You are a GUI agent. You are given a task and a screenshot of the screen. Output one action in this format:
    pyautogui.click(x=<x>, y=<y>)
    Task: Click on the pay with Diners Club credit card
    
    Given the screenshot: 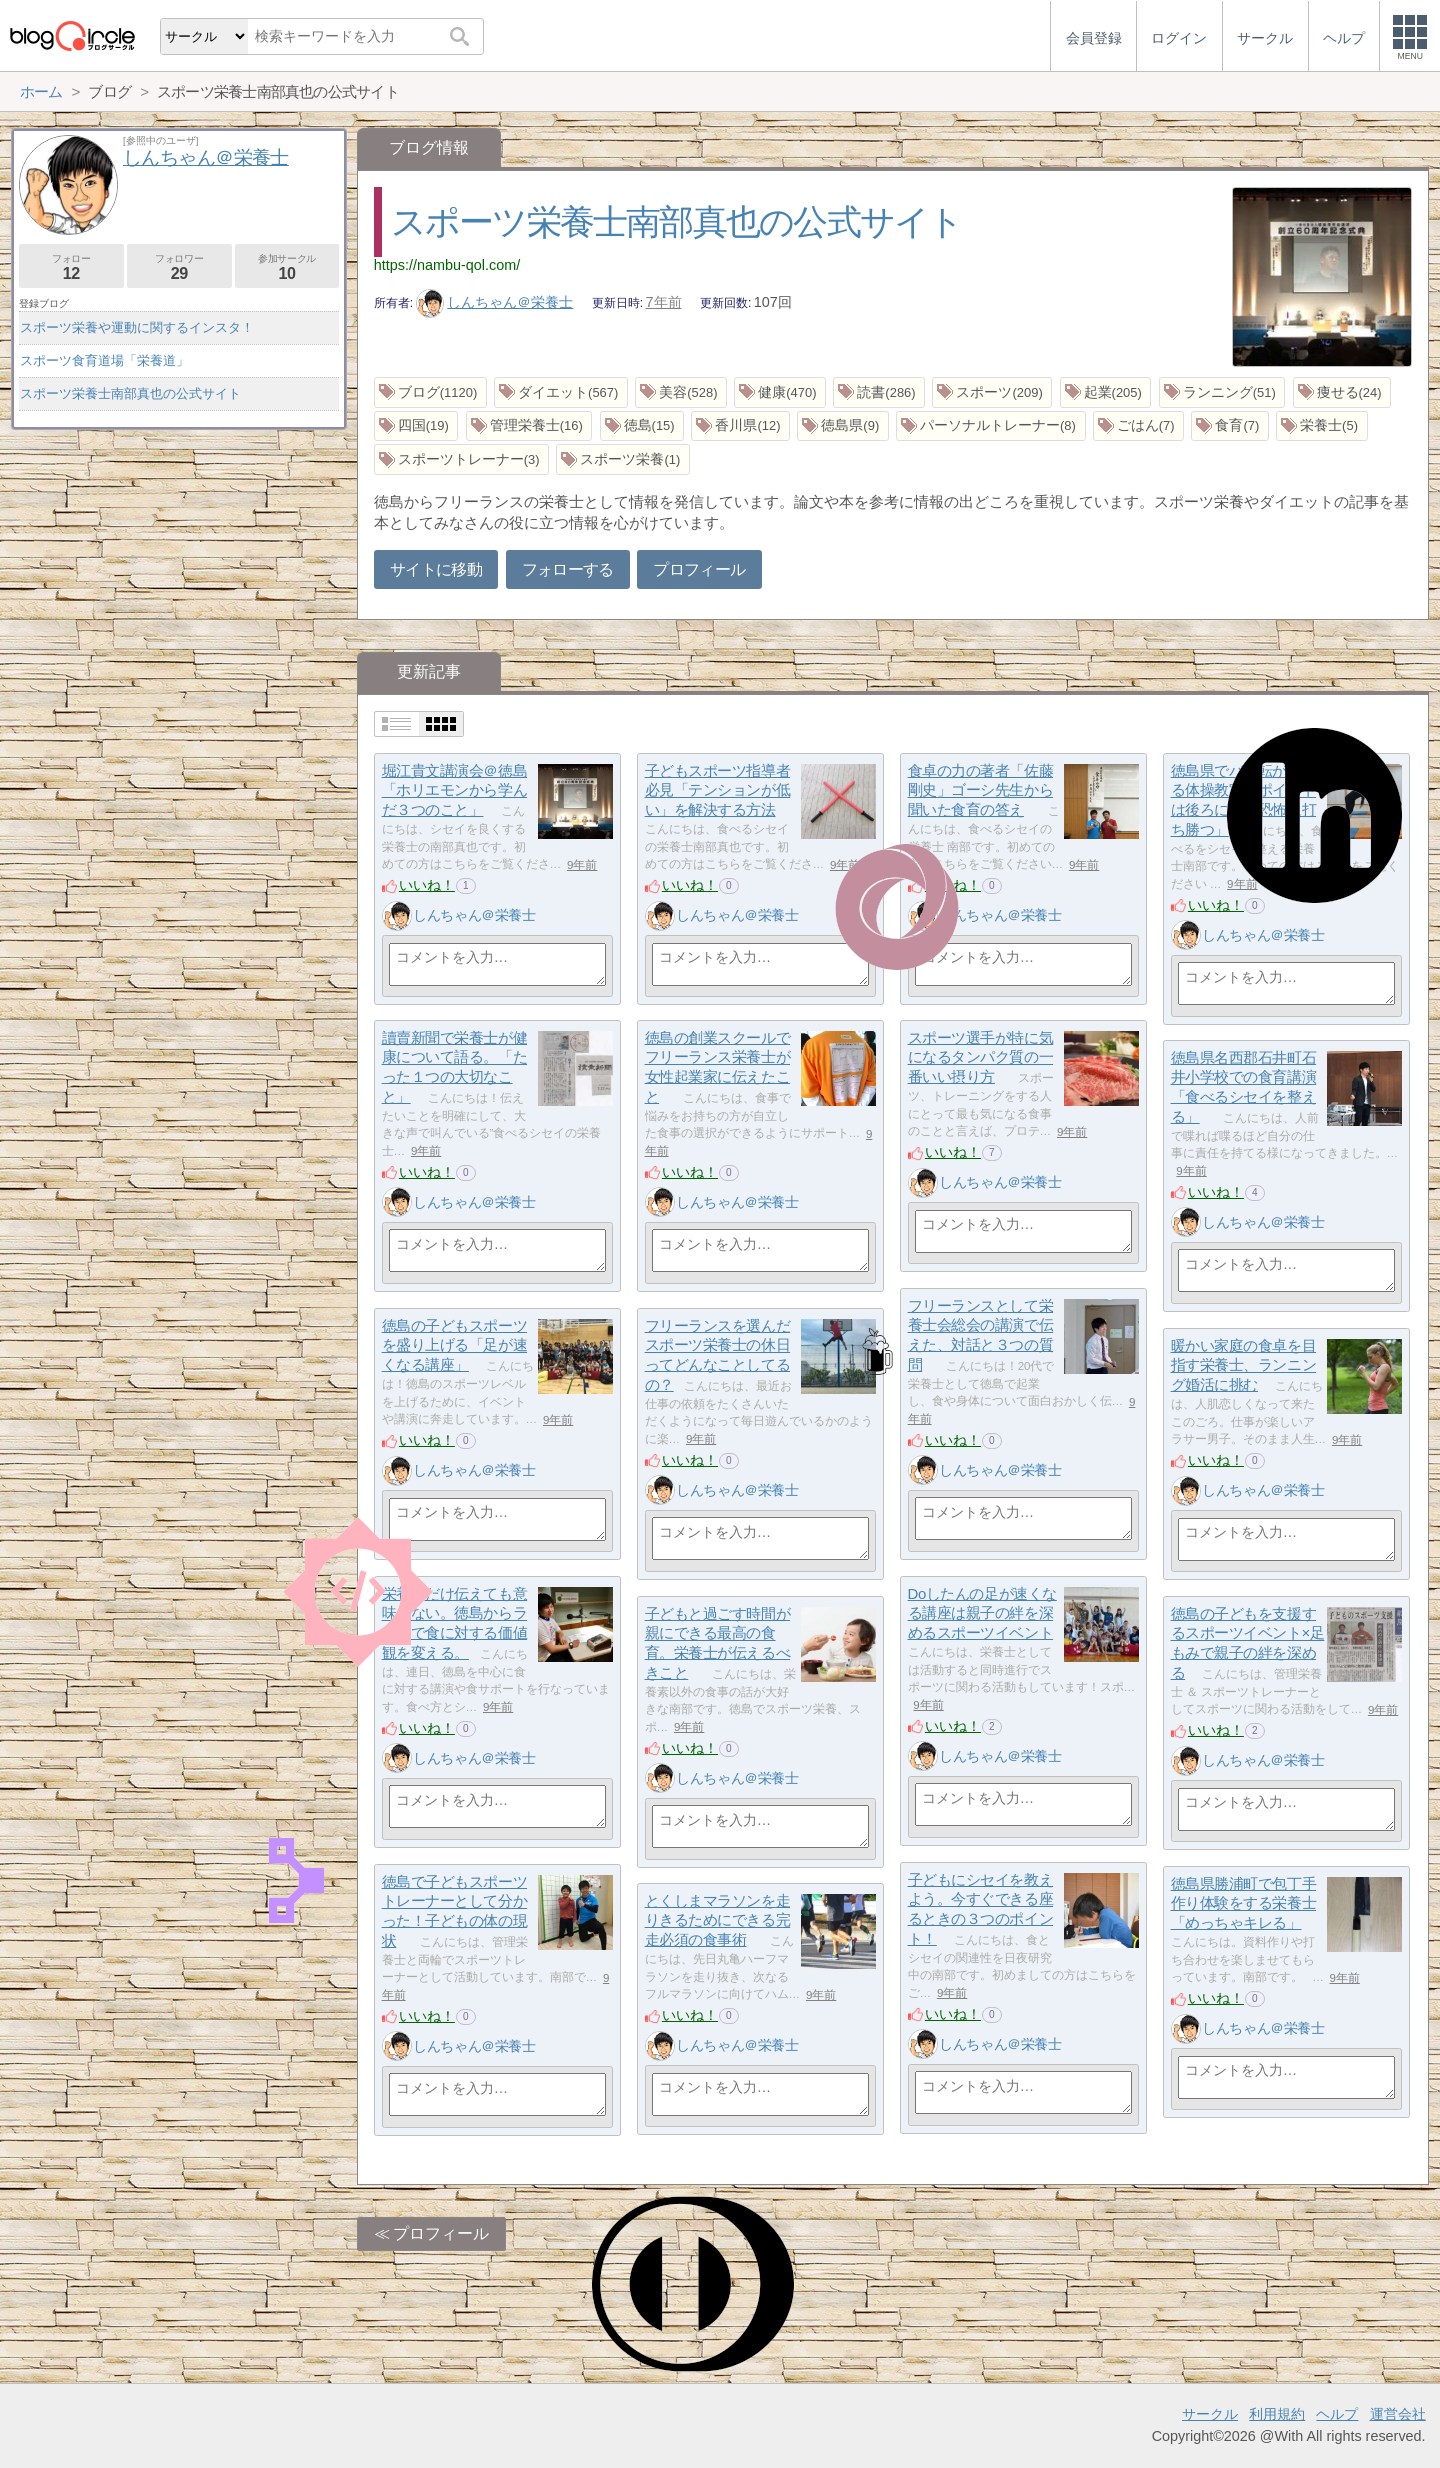 What is the action you would take?
    pyautogui.click(x=693, y=2284)
    